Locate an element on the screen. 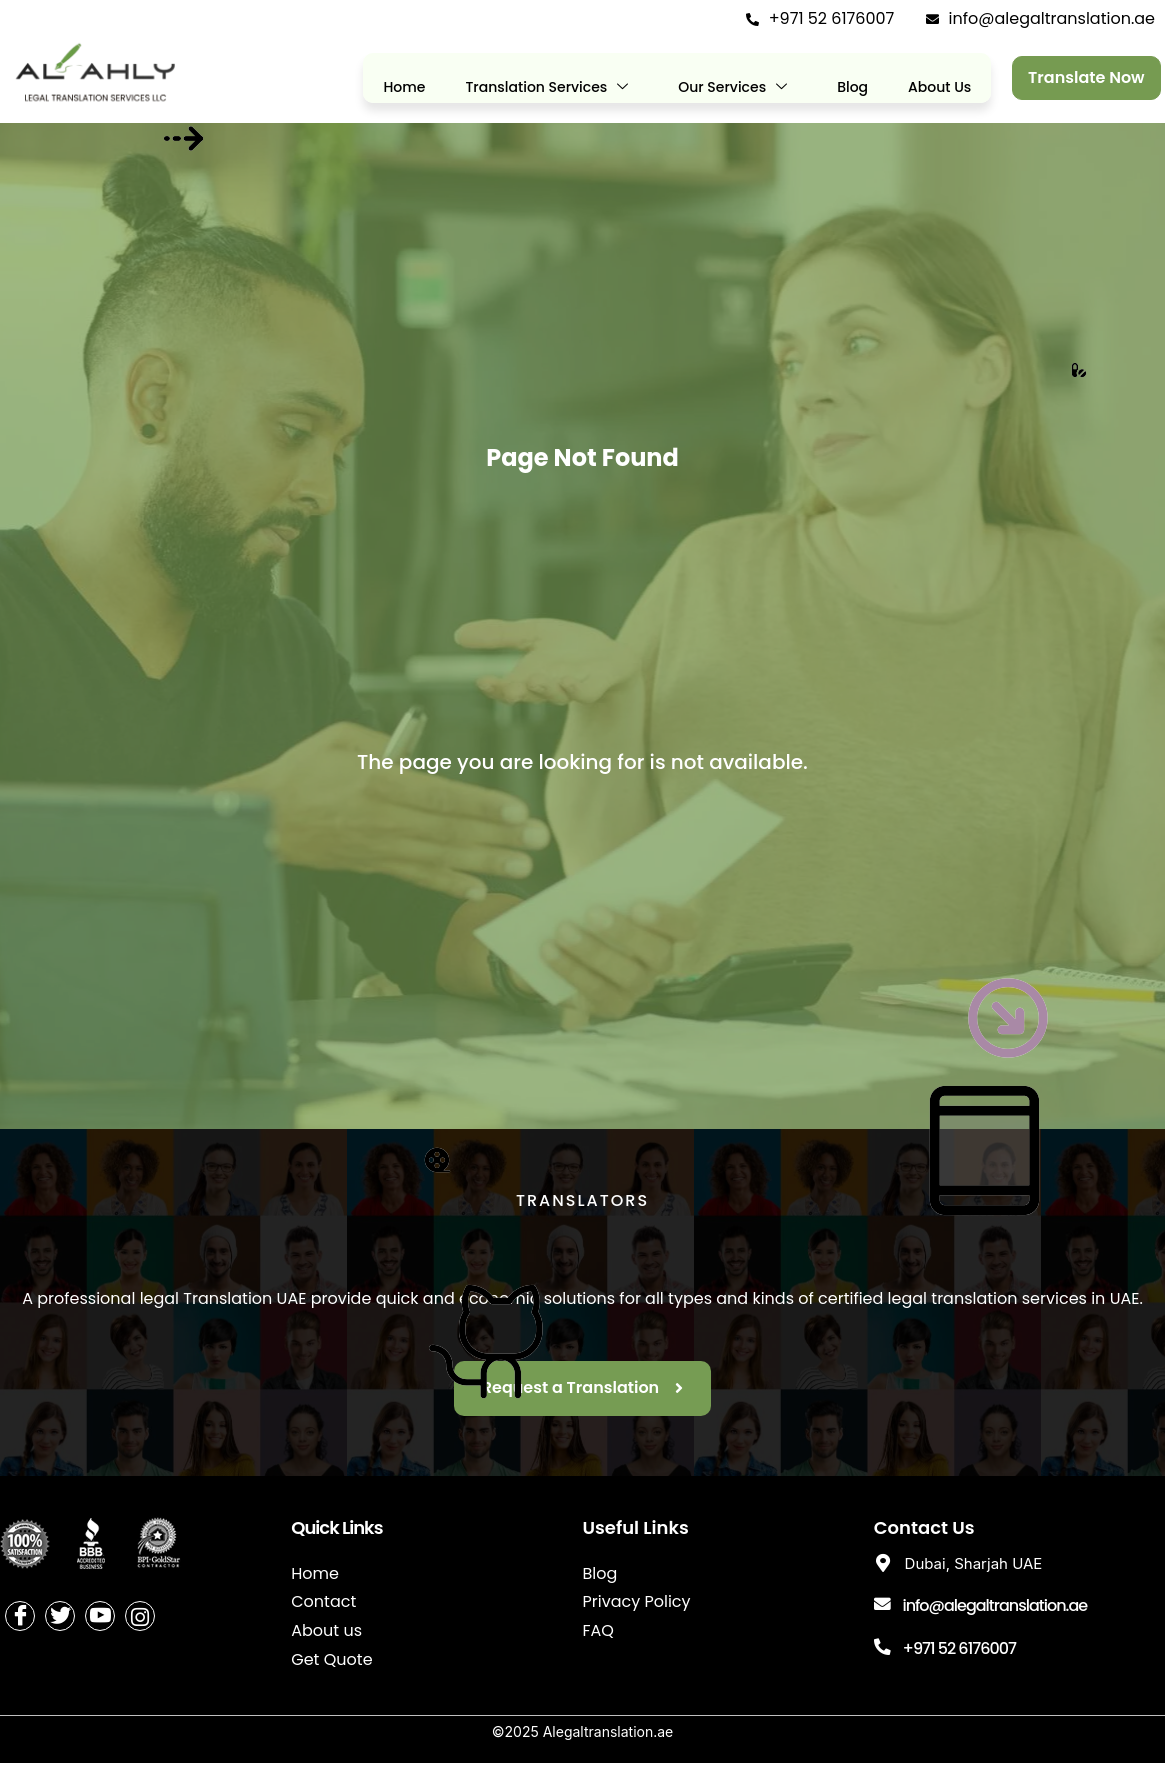 The image size is (1165, 1769). navigate to the next item or section is located at coordinates (1008, 1018).